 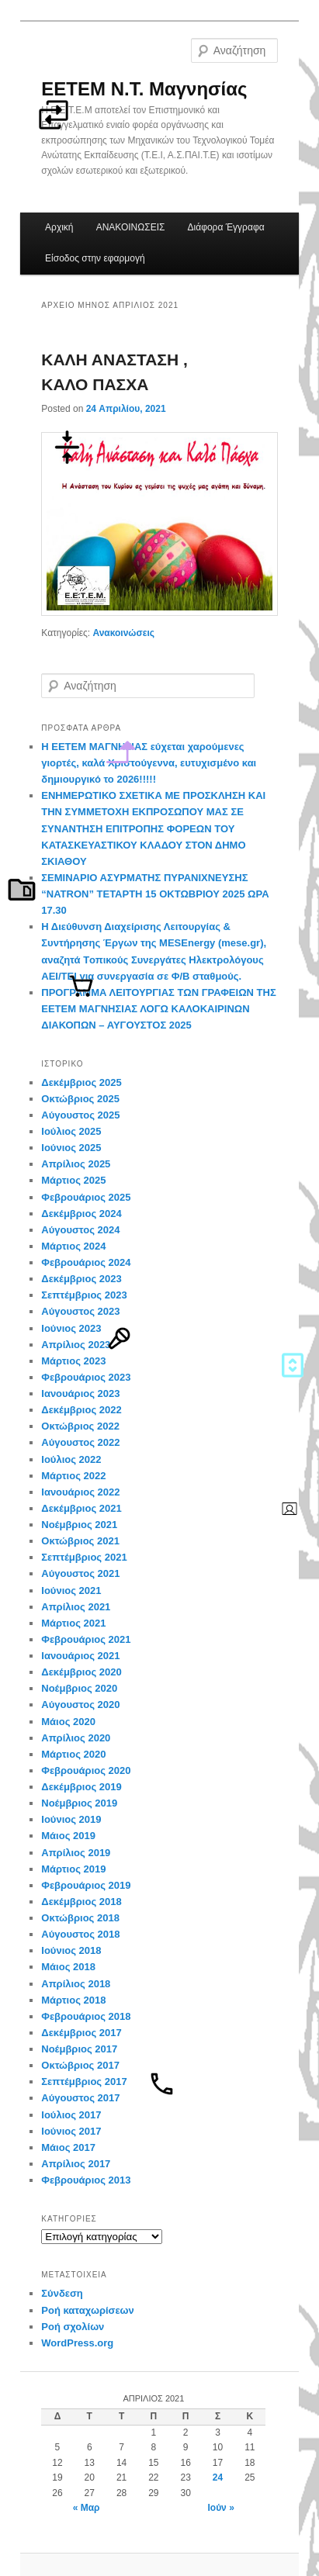 What do you see at coordinates (22, 890) in the screenshot?
I see `access saved code snippets` at bounding box center [22, 890].